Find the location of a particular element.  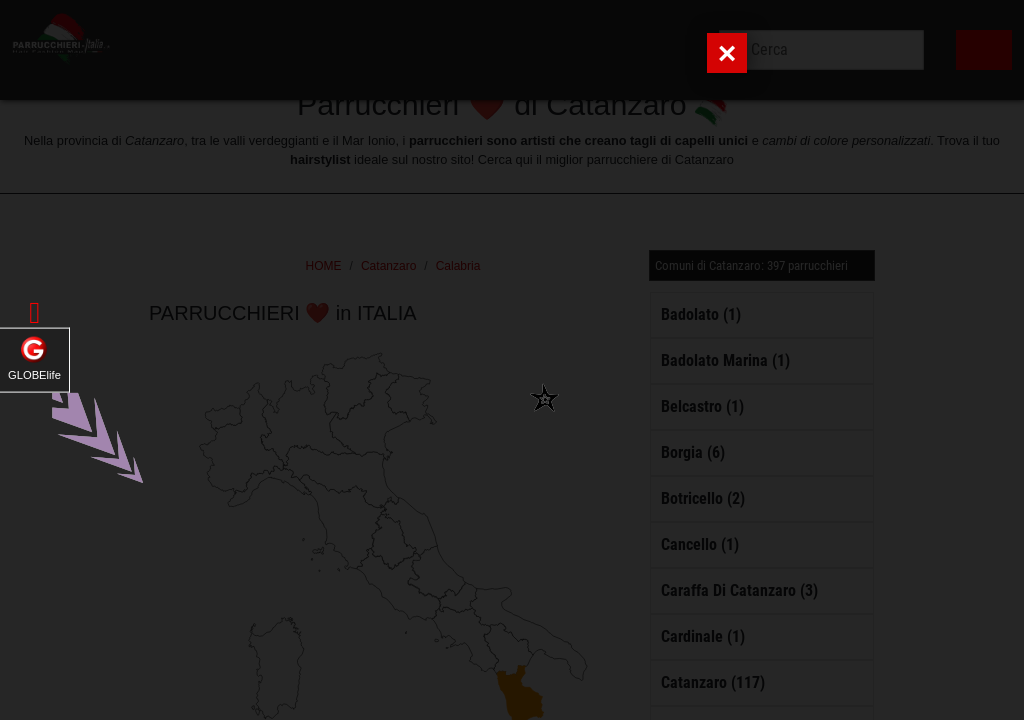

indicates a beach or ocean-themed game level is located at coordinates (544, 397).